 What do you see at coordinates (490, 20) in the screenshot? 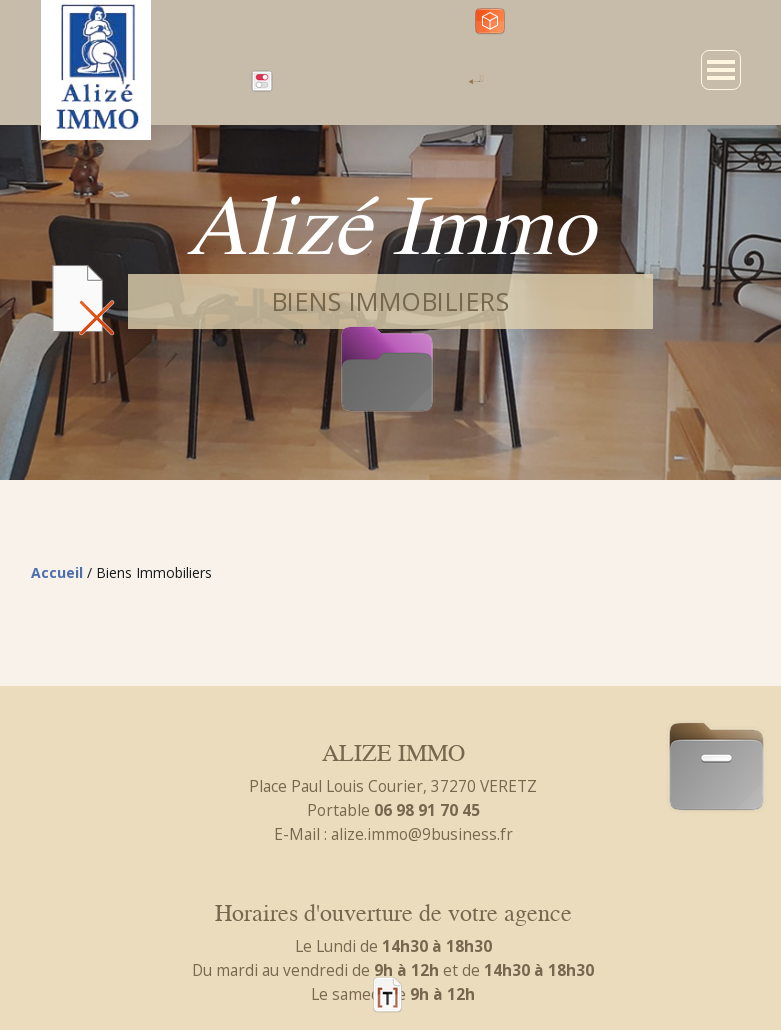
I see `open a 3D model file` at bounding box center [490, 20].